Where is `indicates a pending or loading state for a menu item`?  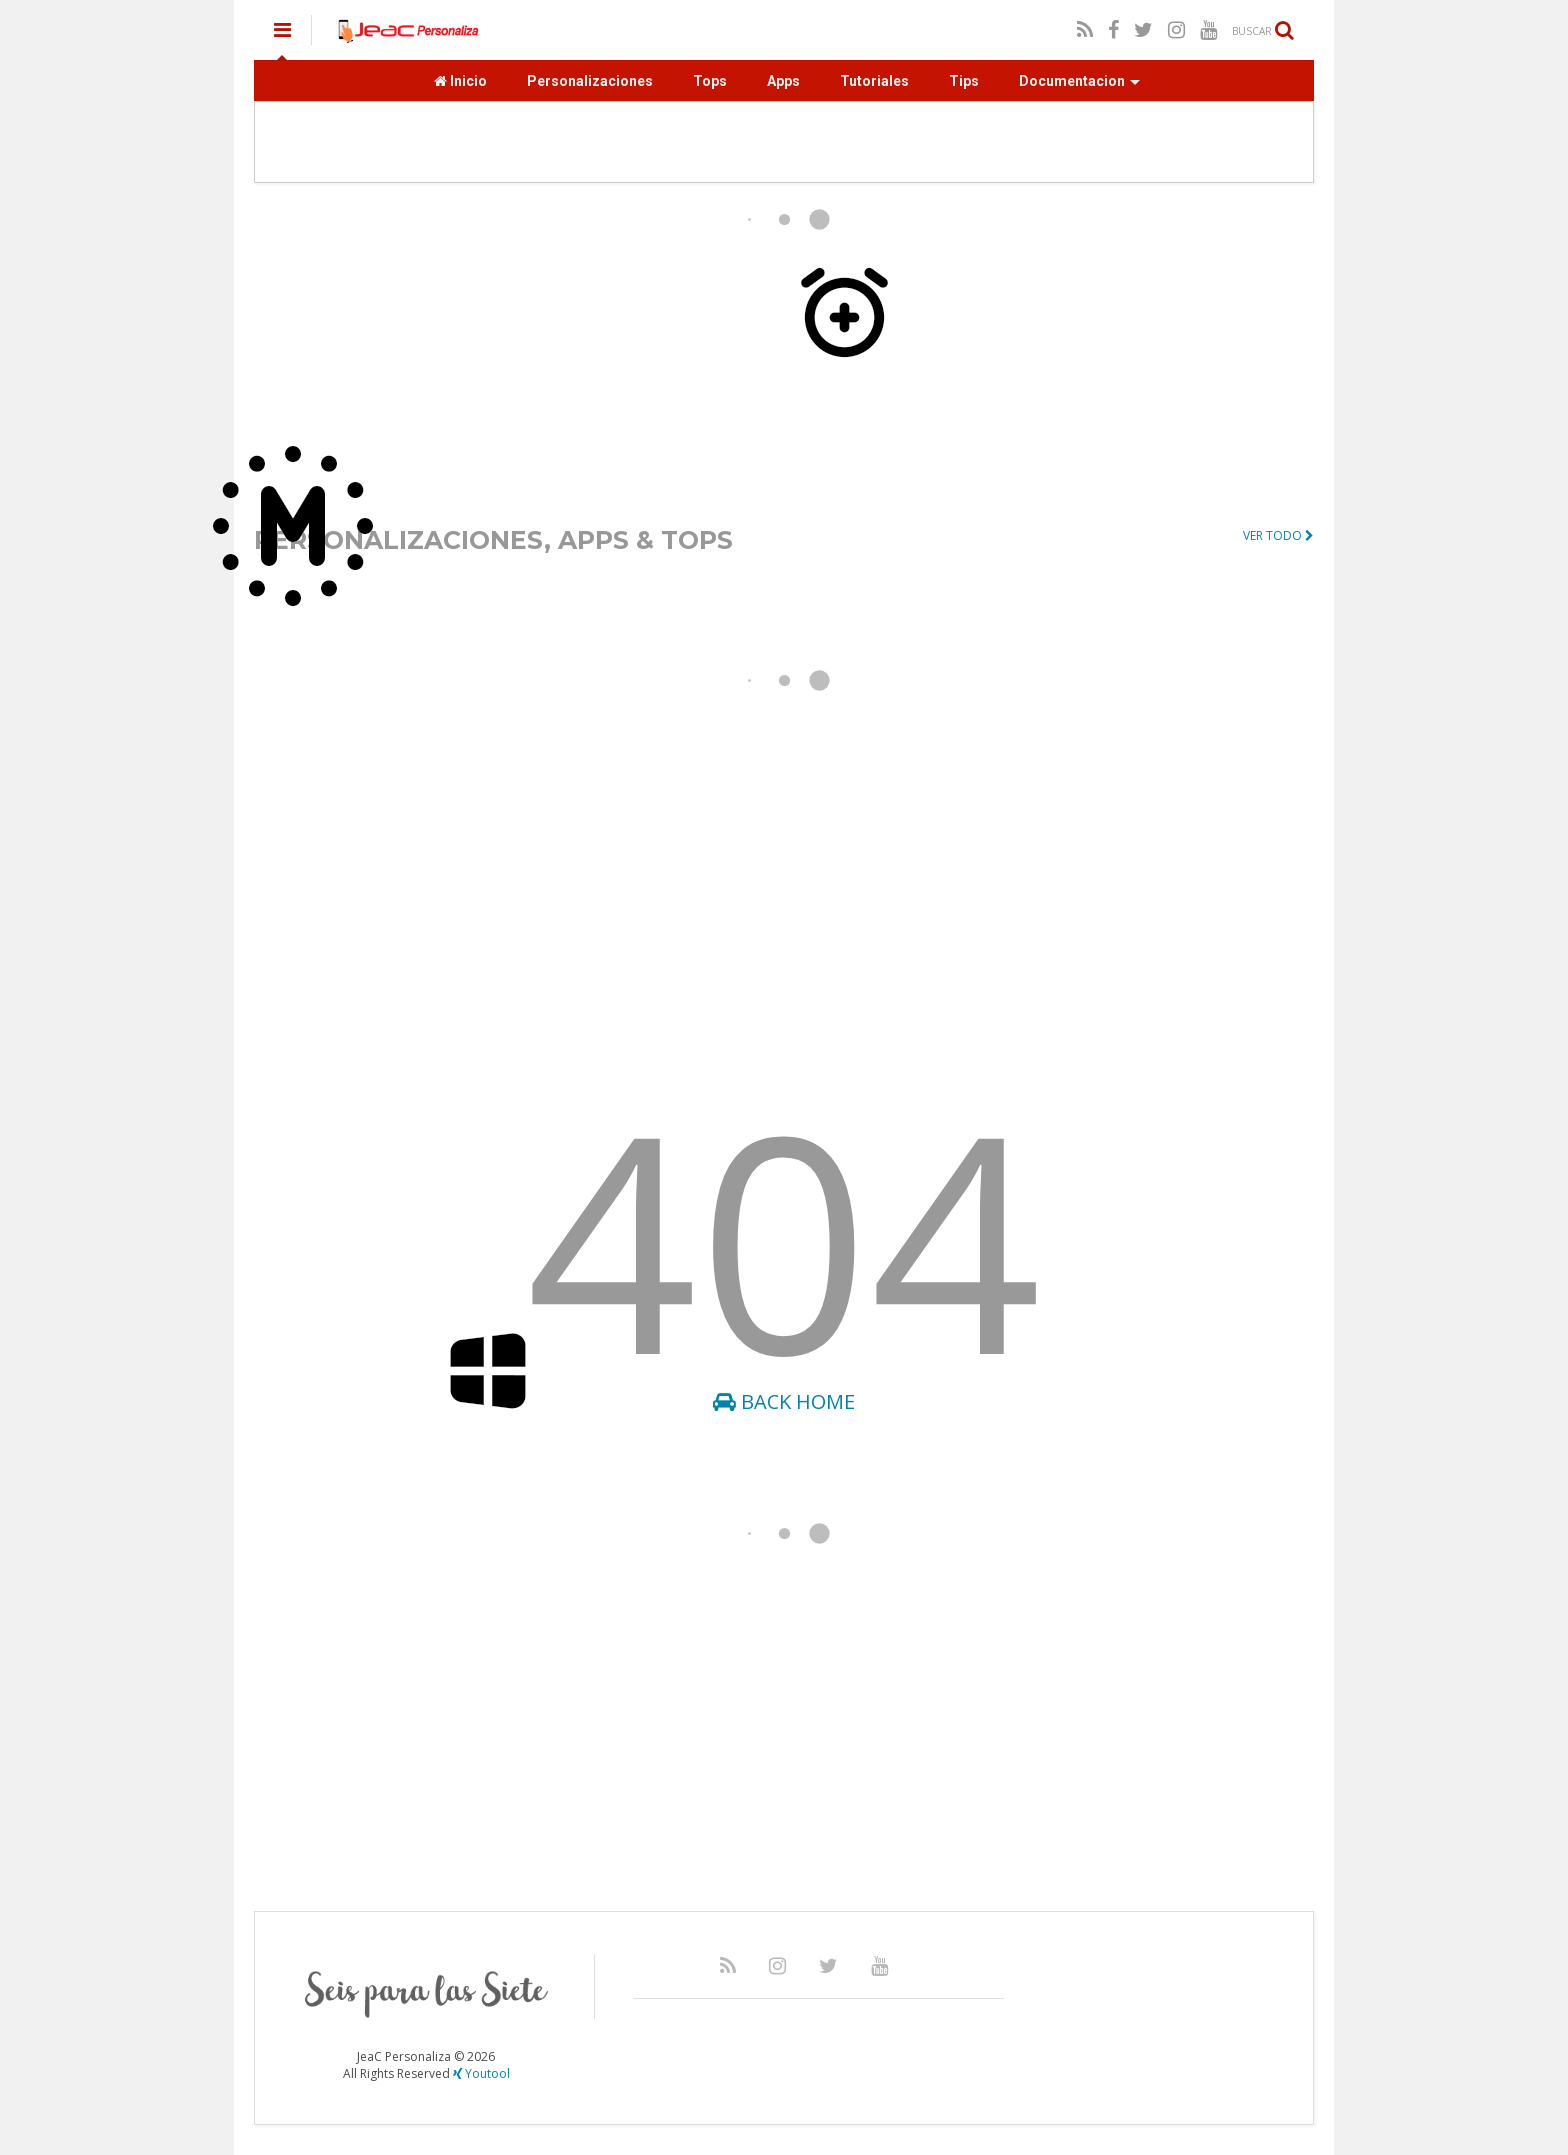
indicates a pending or loading state for a menu item is located at coordinates (293, 526).